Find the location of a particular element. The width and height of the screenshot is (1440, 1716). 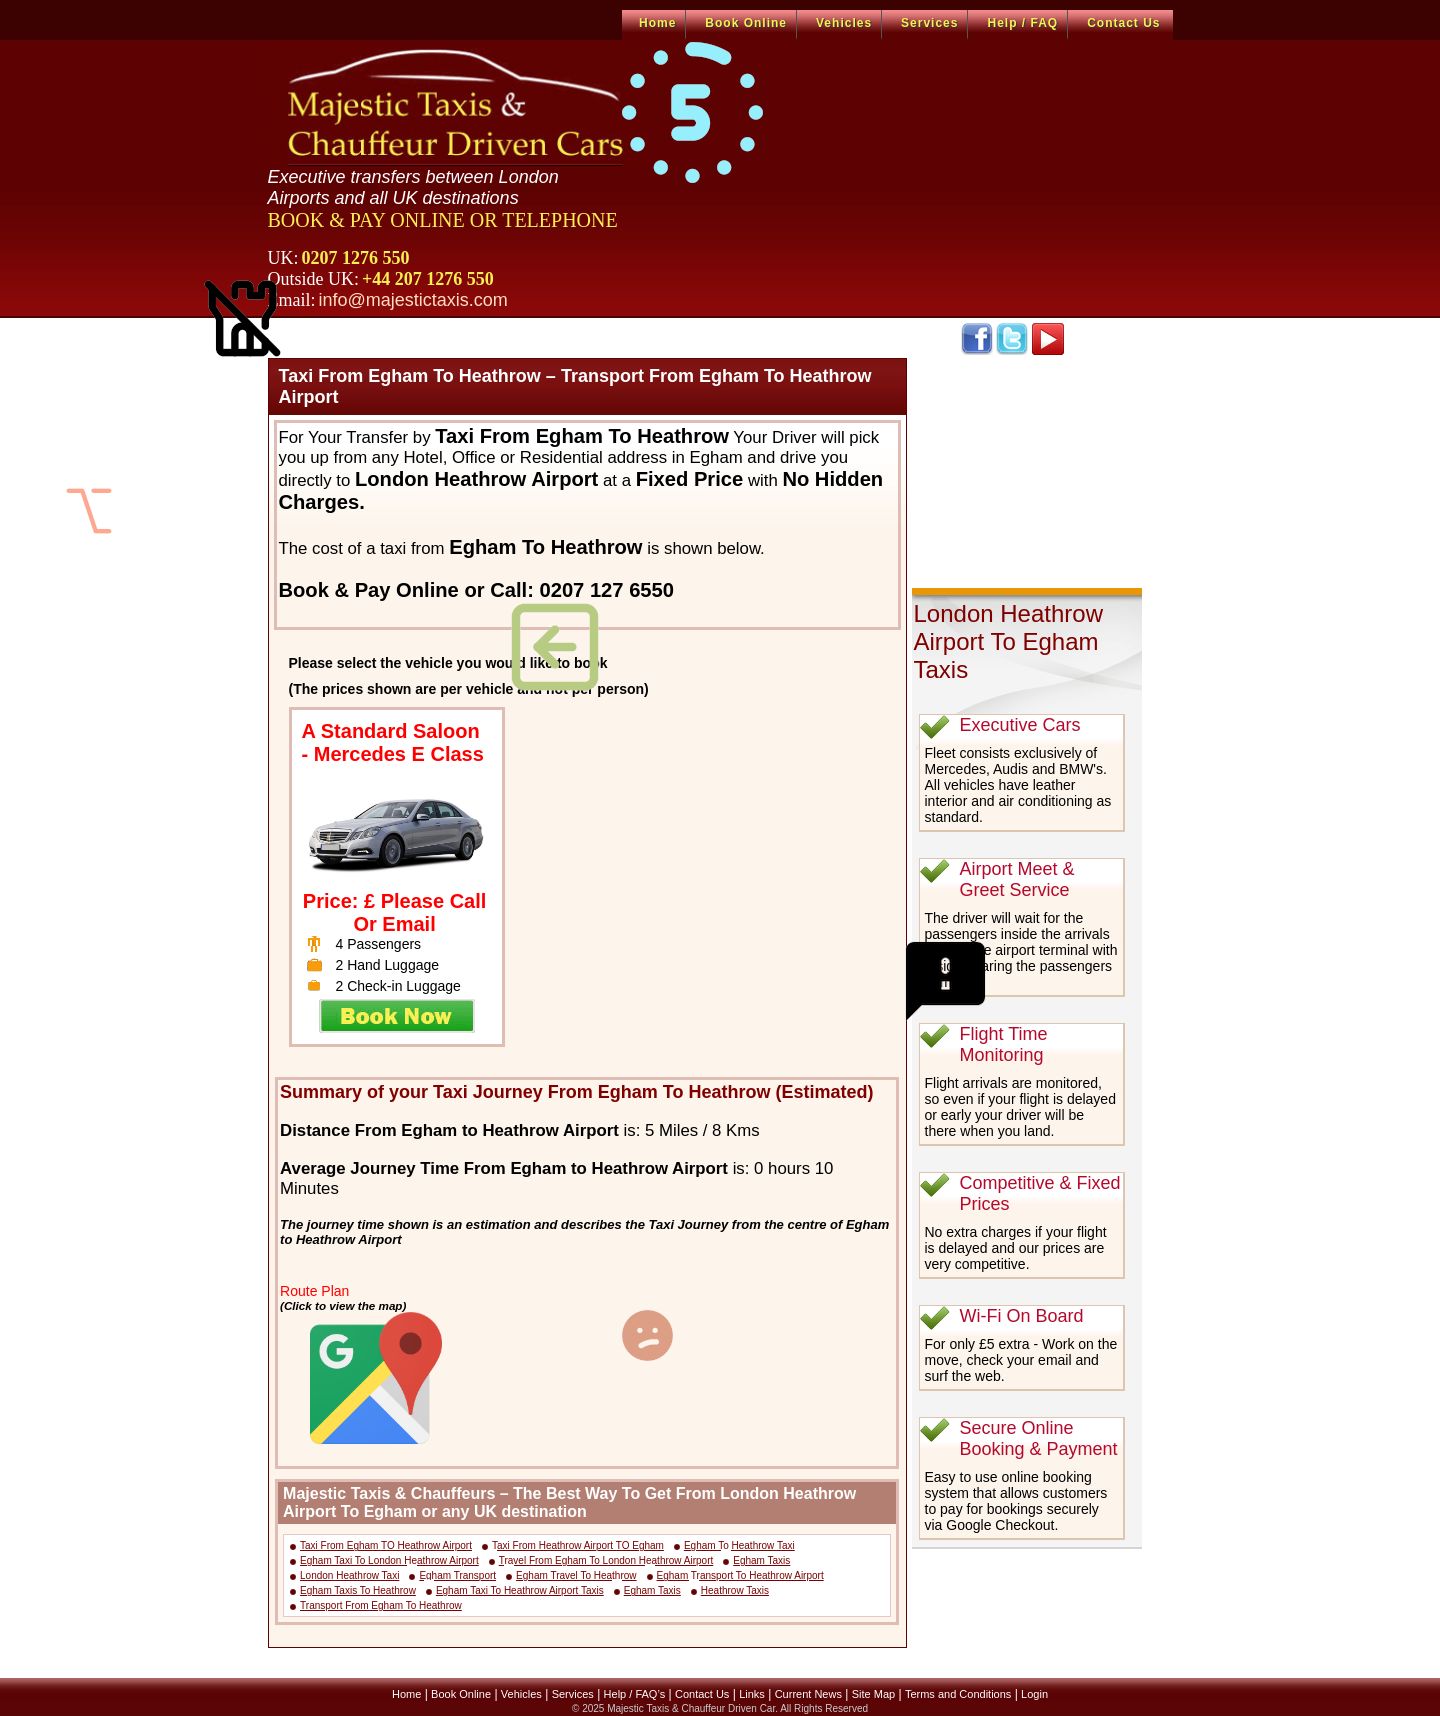

message failed to send is located at coordinates (945, 981).